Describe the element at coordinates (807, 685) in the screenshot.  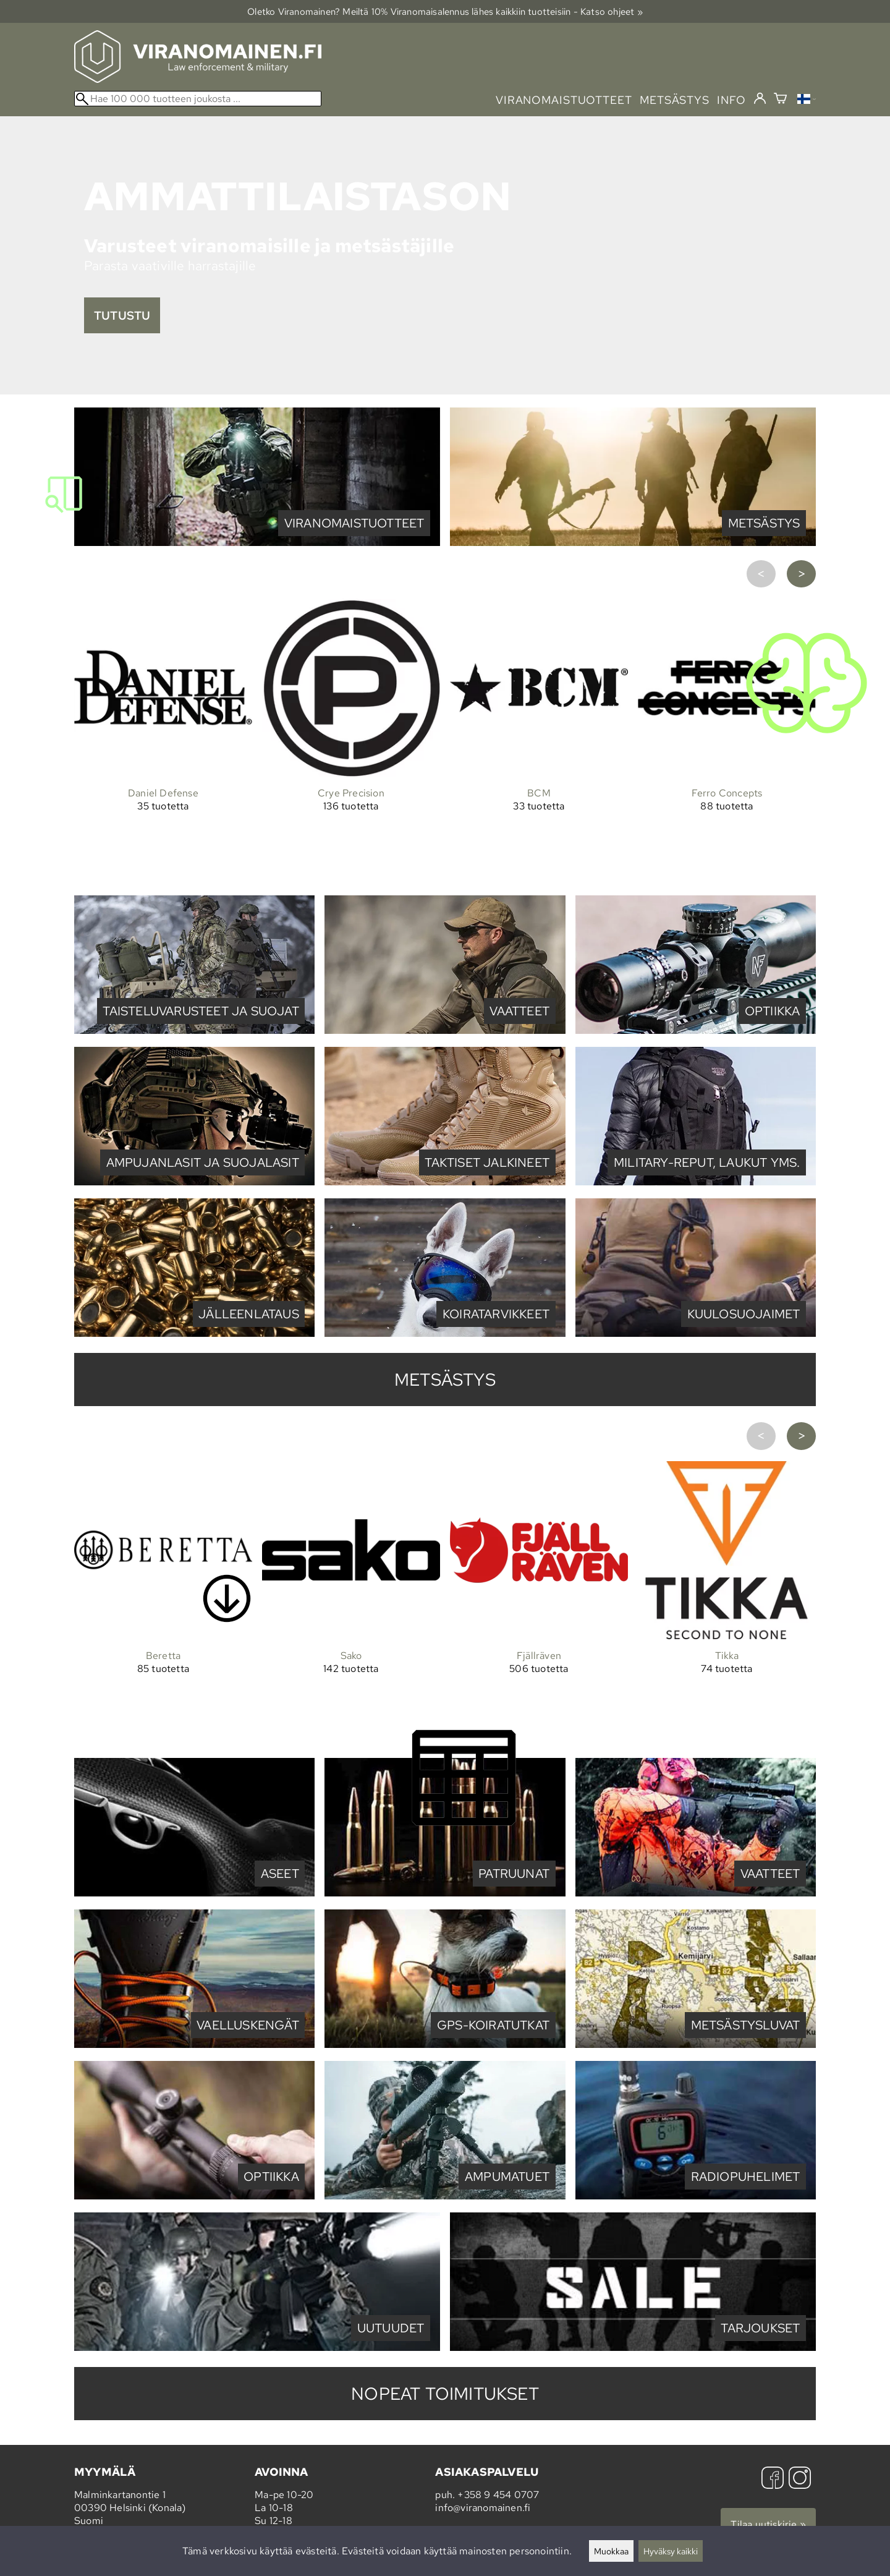
I see `access AI or smart features` at that location.